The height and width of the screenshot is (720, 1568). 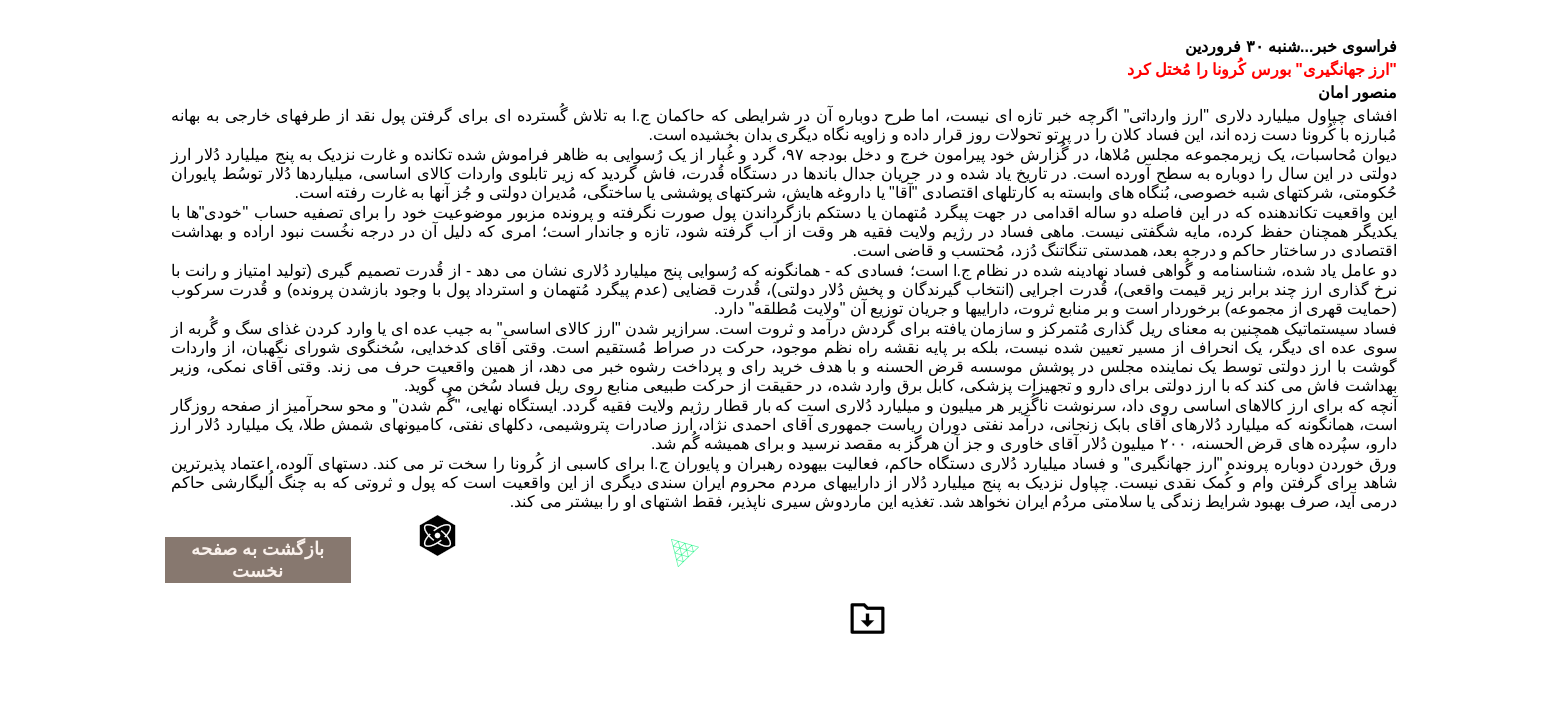 What do you see at coordinates (437, 535) in the screenshot?
I see `preact javascript library logo` at bounding box center [437, 535].